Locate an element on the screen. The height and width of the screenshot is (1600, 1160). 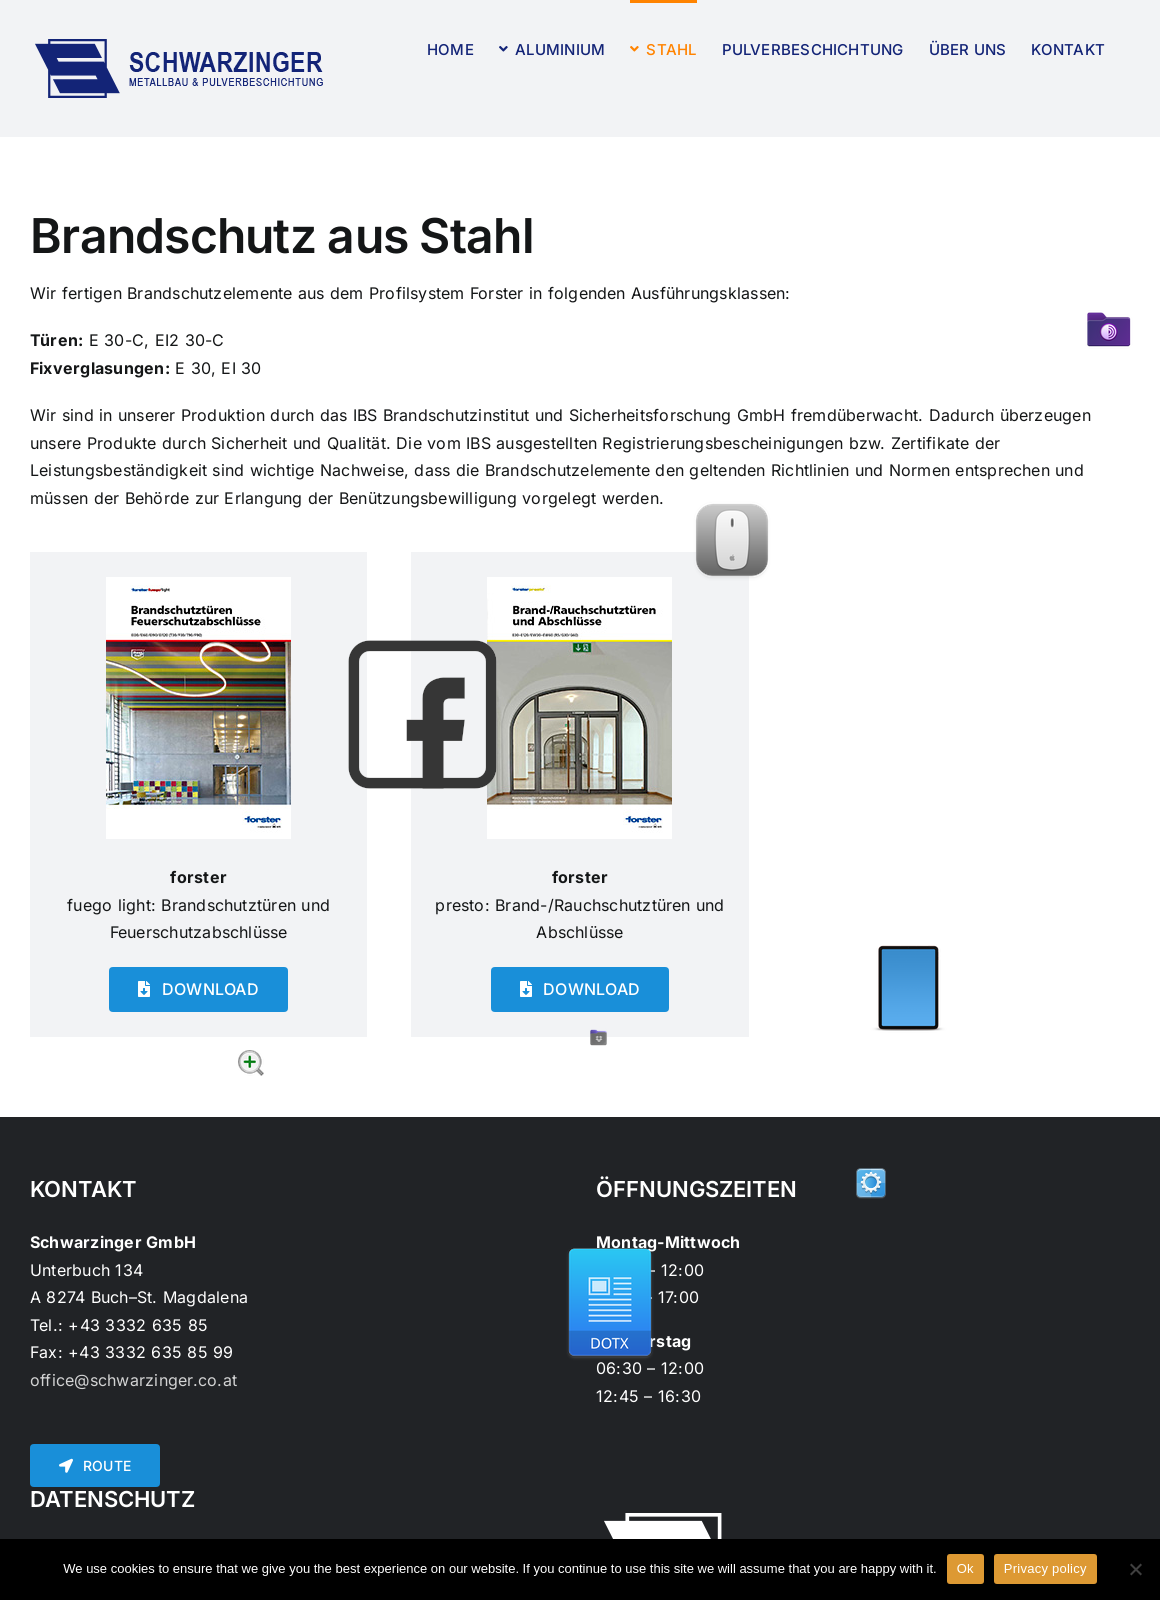
iPad Air device icon is located at coordinates (908, 988).